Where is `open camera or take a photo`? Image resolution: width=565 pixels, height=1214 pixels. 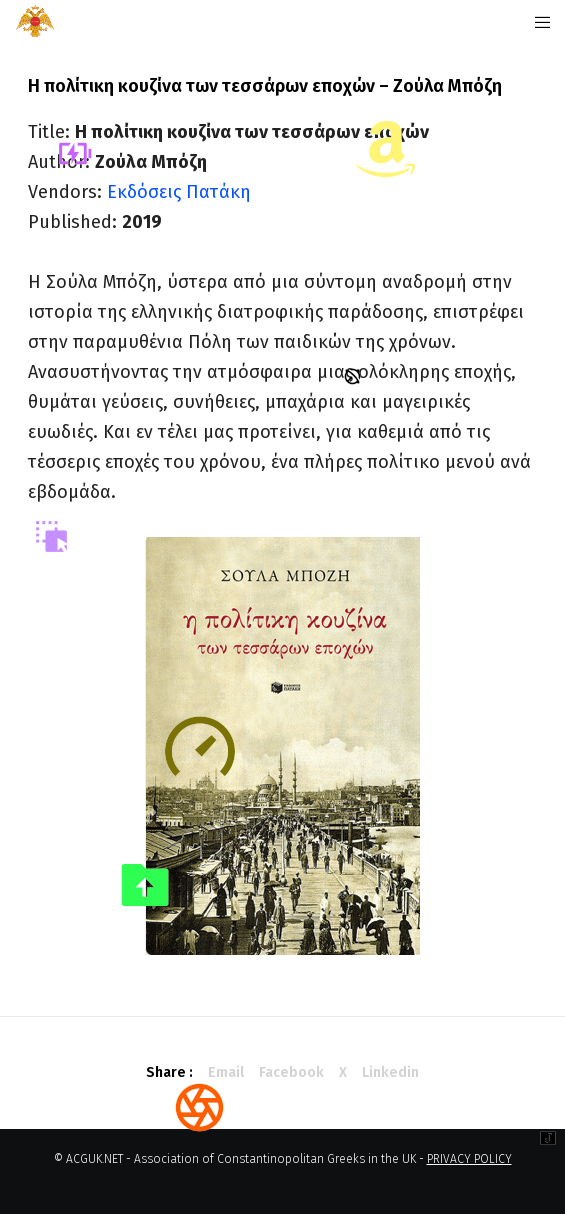
open camera or take a photo is located at coordinates (199, 1107).